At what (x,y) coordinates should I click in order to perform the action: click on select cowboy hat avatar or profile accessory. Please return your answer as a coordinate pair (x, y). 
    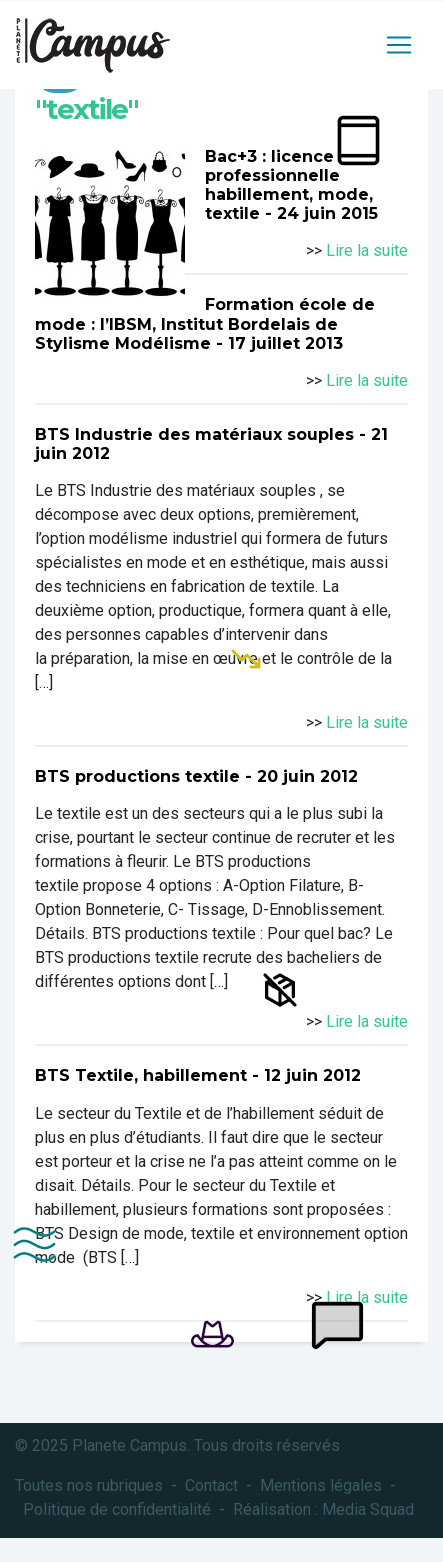
    Looking at the image, I should click on (212, 1335).